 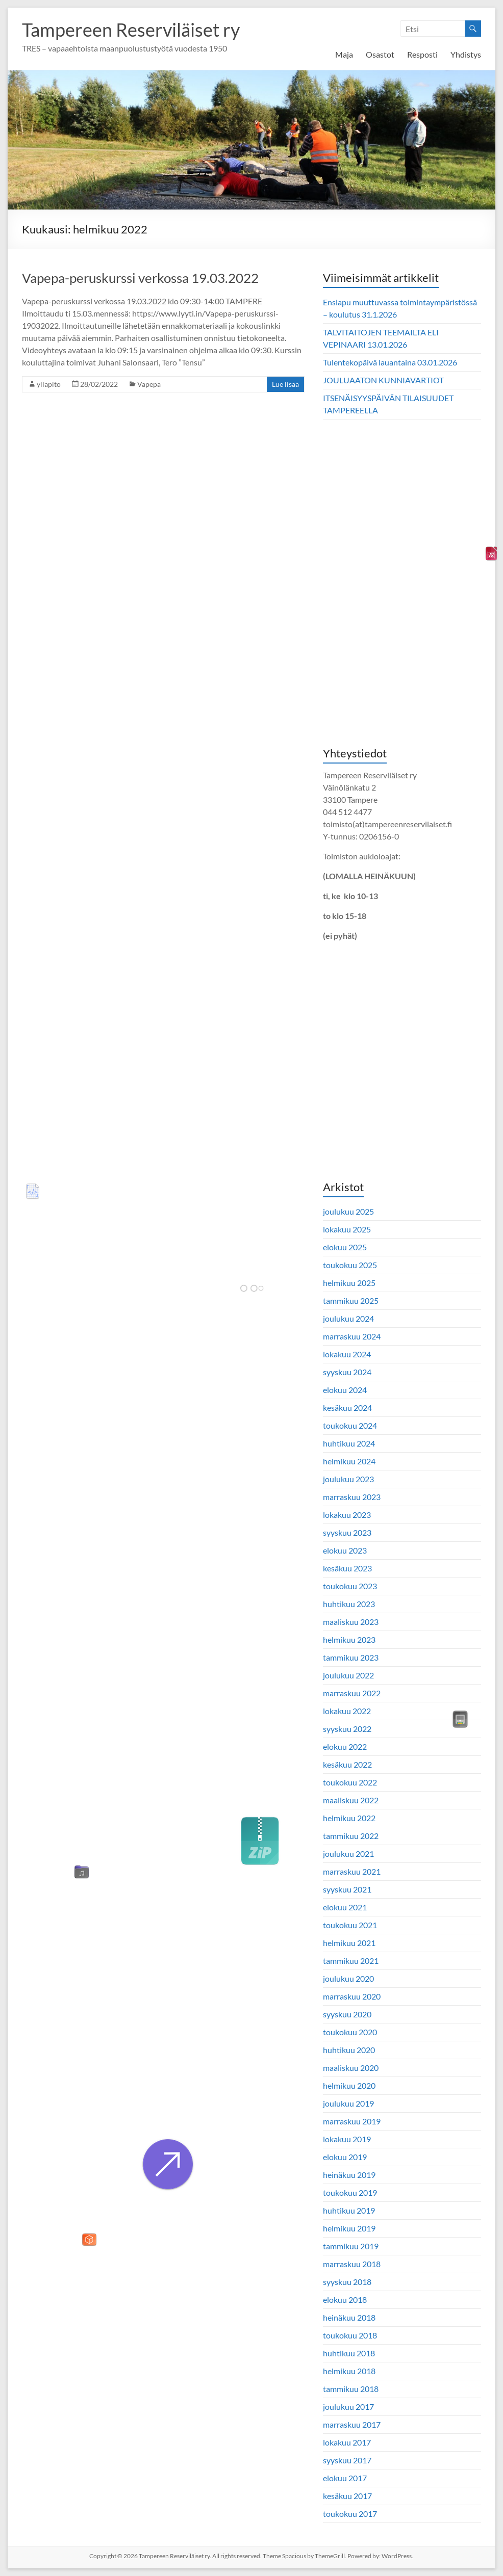 I want to click on open LibreOffice Math application, so click(x=491, y=554).